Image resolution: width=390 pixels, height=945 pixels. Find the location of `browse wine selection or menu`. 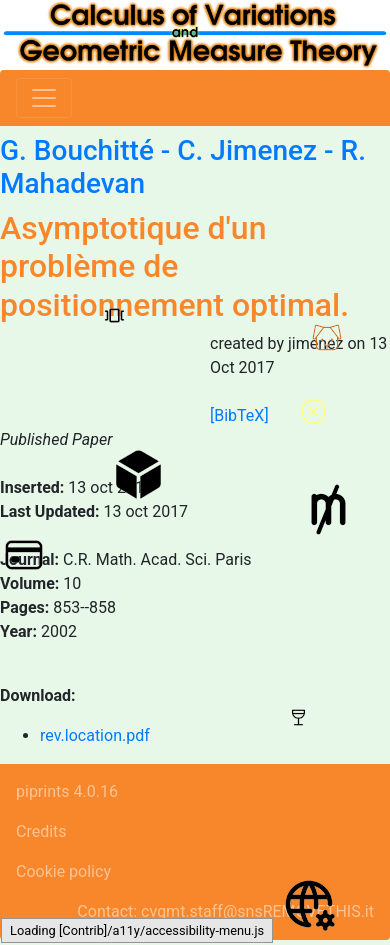

browse wine selection or menu is located at coordinates (298, 717).